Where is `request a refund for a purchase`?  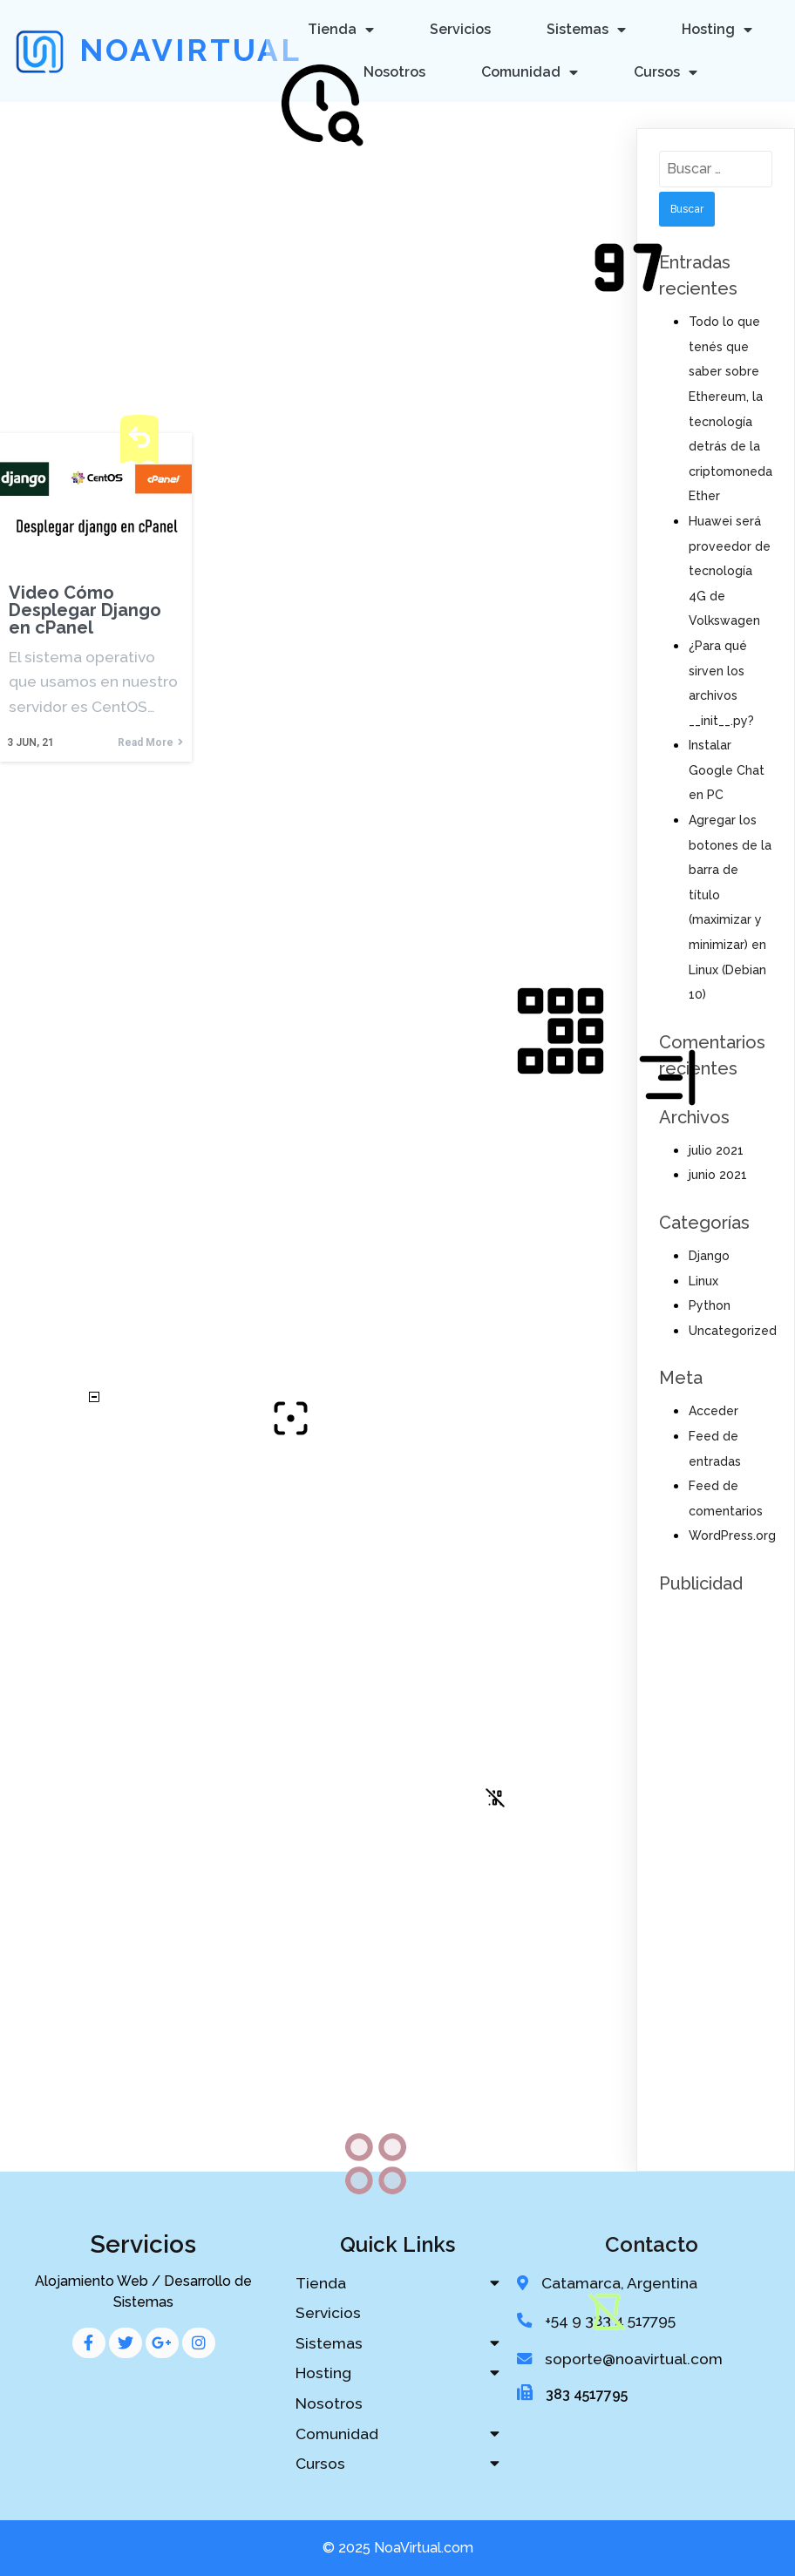 request a refund for a purchase is located at coordinates (139, 439).